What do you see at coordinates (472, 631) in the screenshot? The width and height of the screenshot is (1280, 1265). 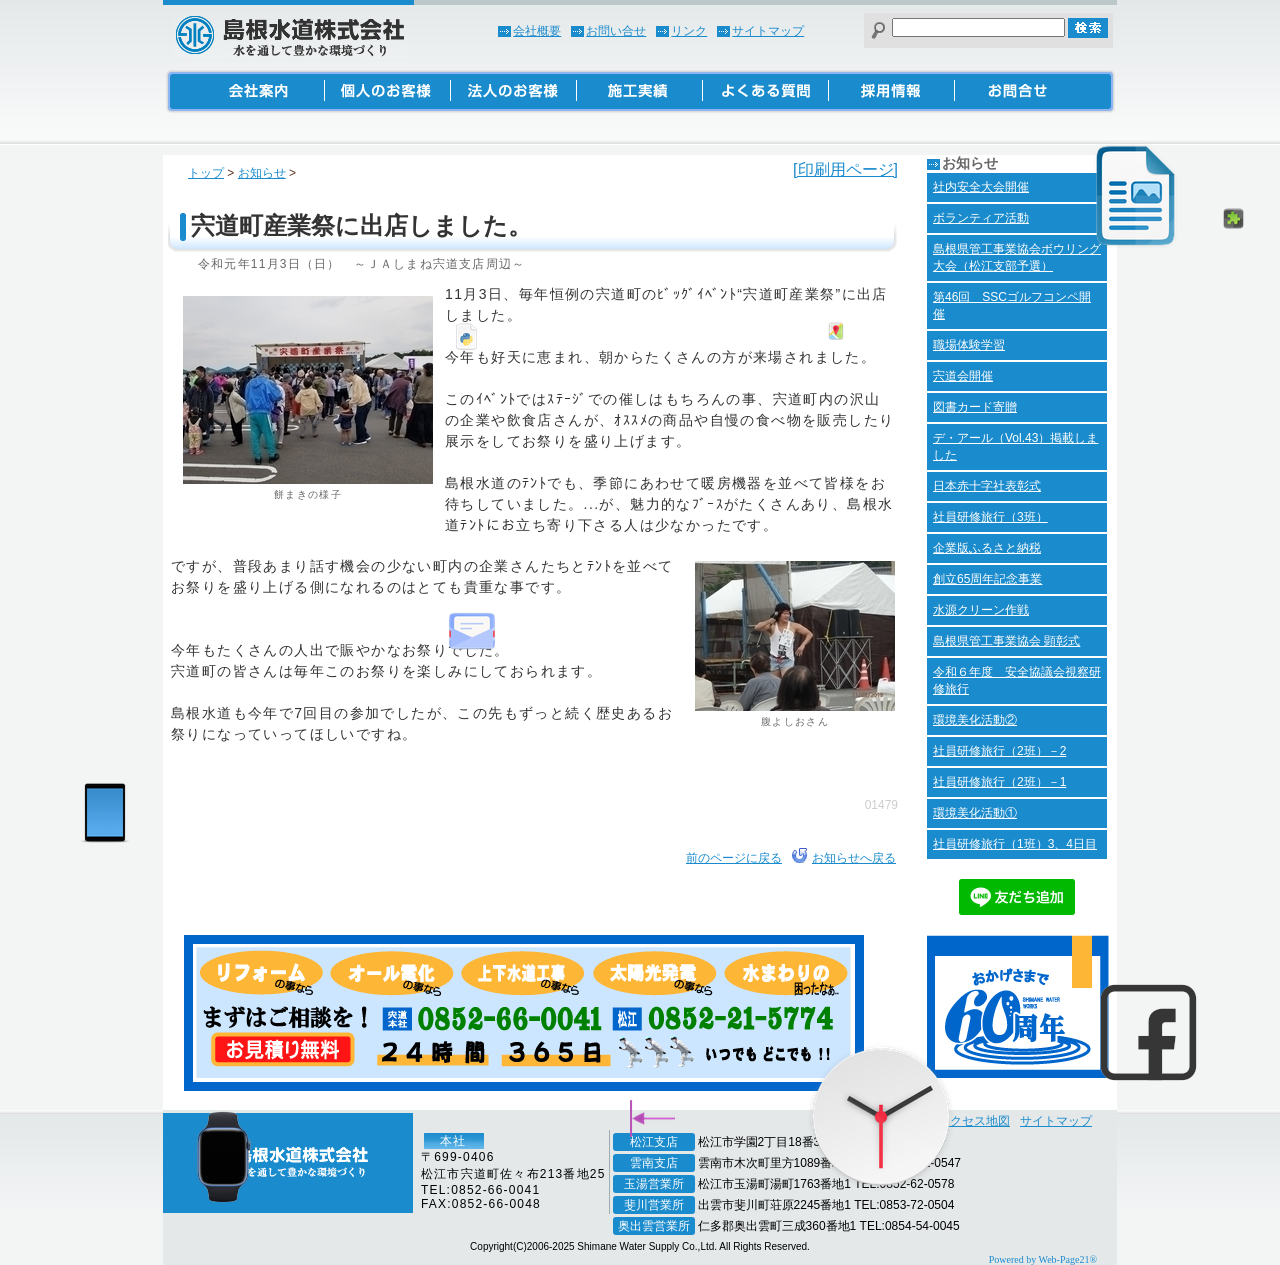 I see `open email application` at bounding box center [472, 631].